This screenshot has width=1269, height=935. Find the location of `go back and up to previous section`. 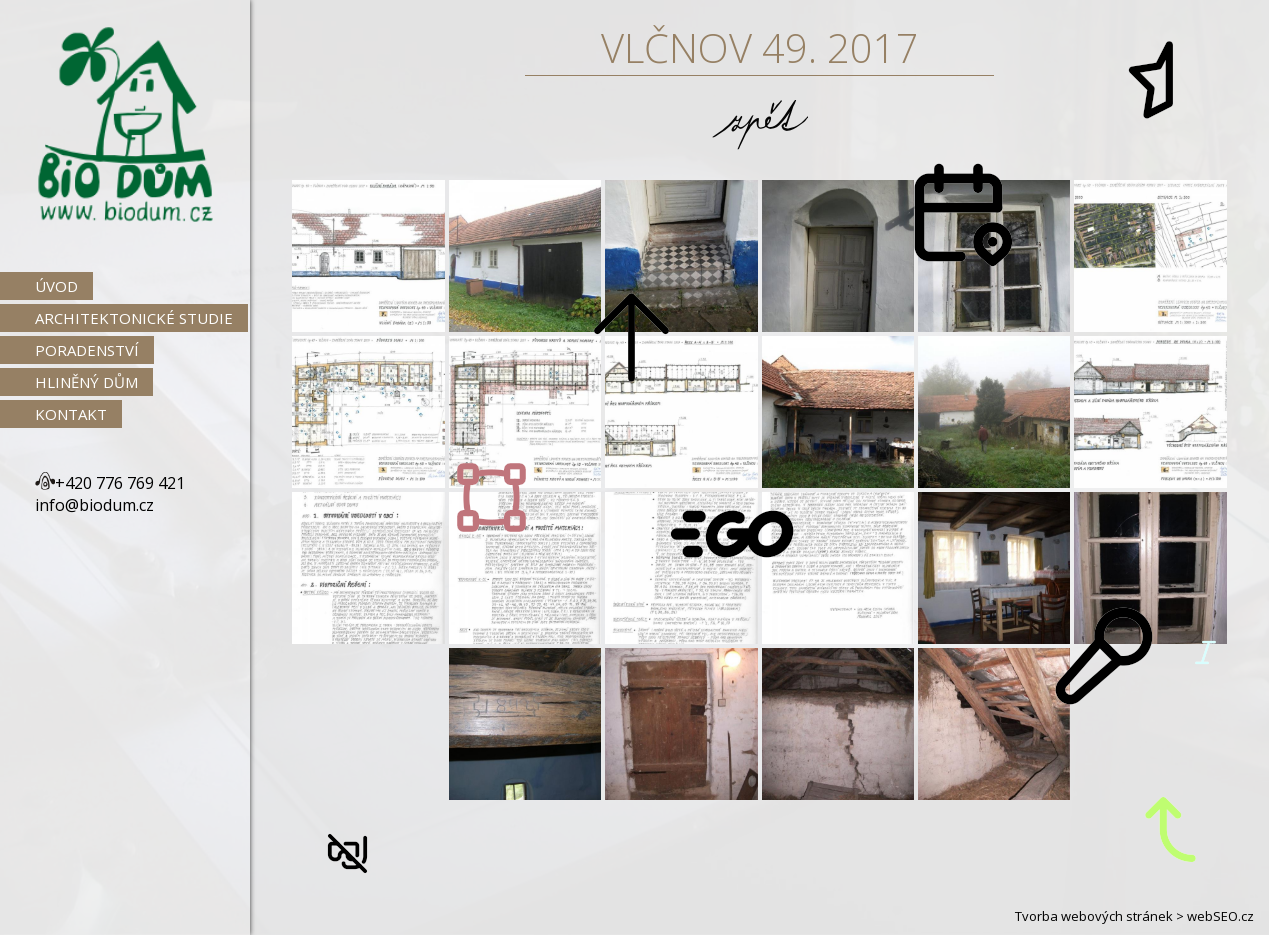

go back and up to previous section is located at coordinates (1170, 829).